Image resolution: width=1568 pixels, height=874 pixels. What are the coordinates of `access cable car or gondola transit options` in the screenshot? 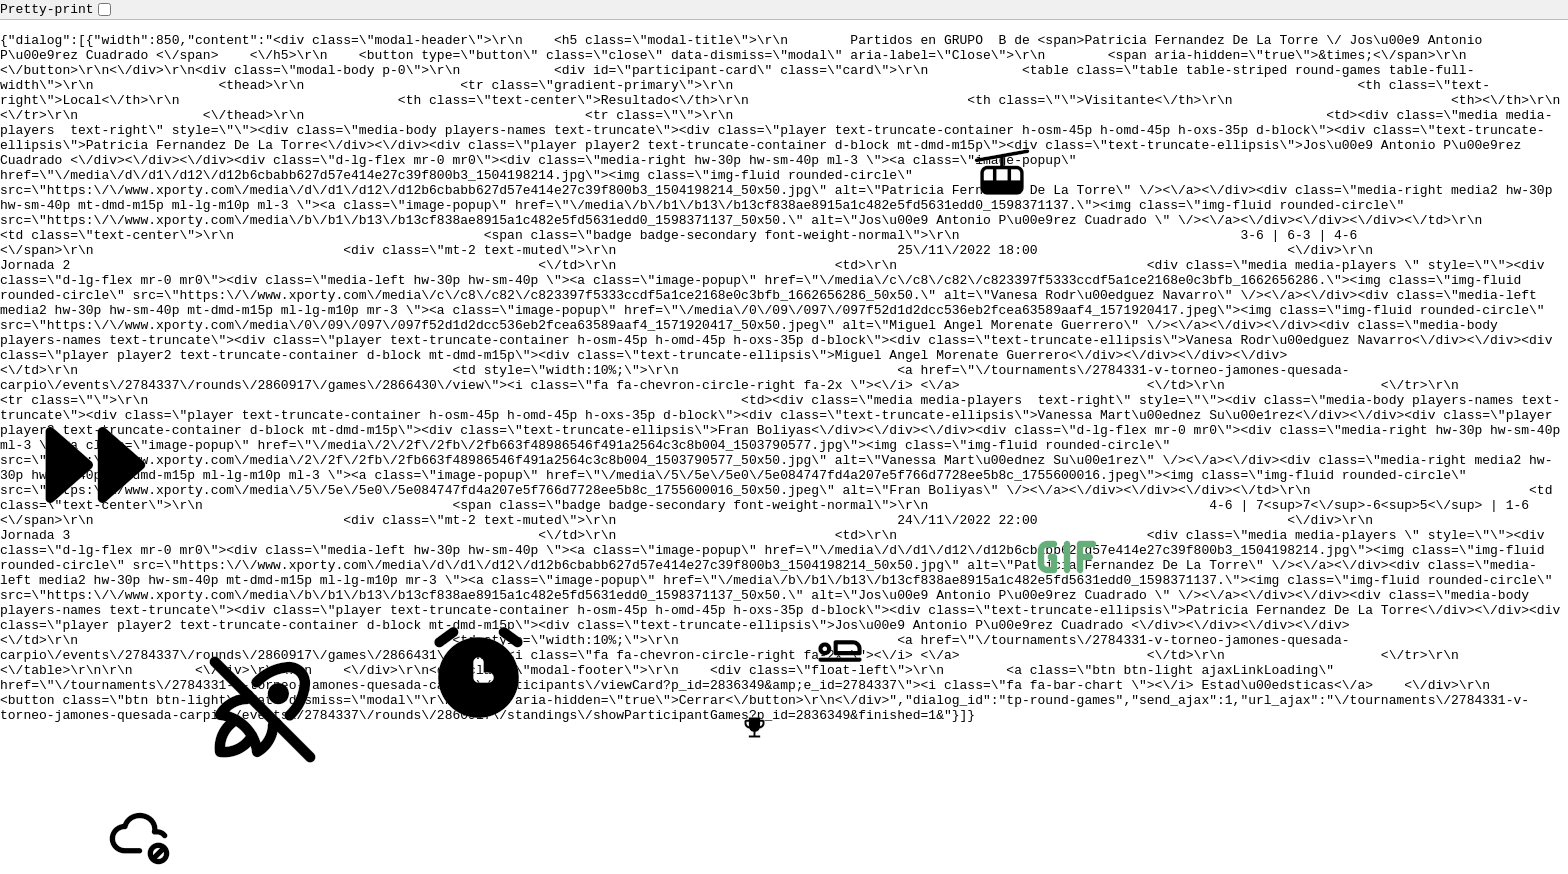 It's located at (1002, 173).